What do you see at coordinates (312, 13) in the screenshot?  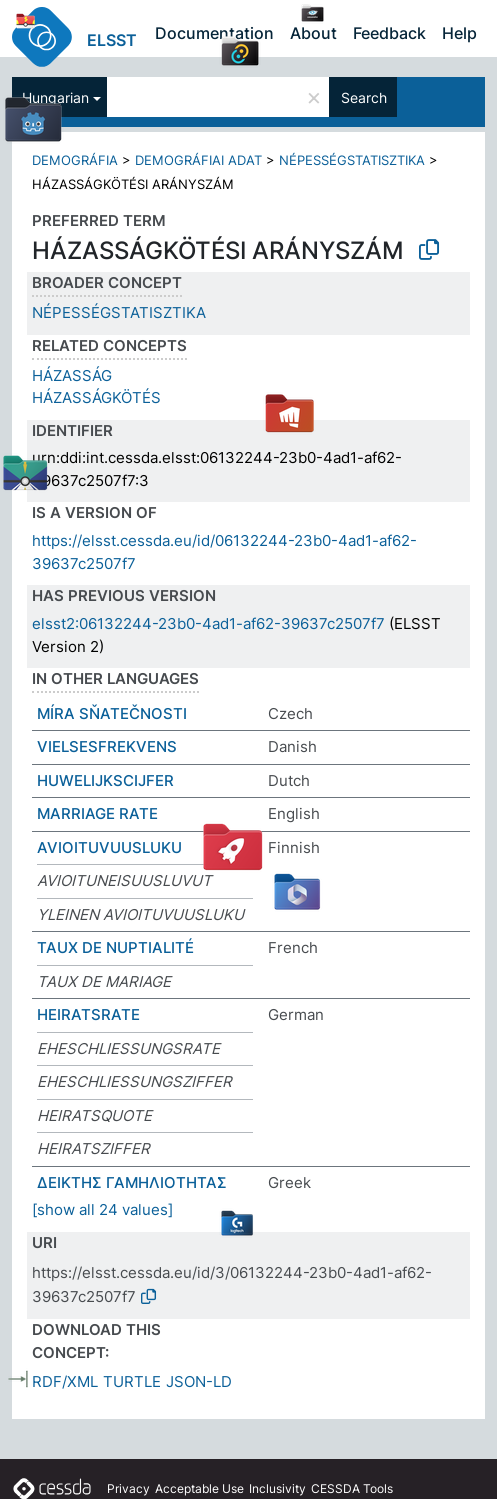 I see `open Cassandra database project folder` at bounding box center [312, 13].